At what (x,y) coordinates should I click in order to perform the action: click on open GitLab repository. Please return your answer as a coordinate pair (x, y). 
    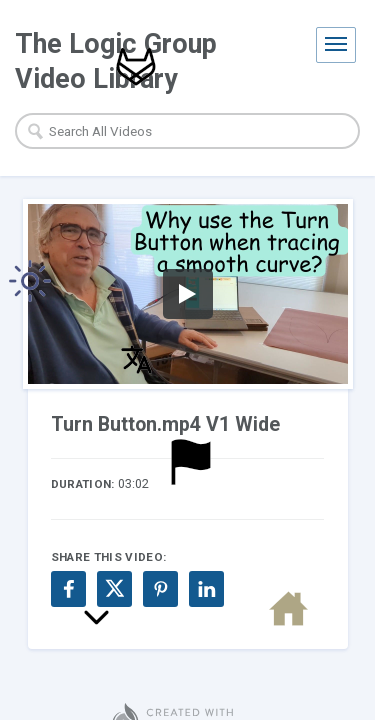
    Looking at the image, I should click on (136, 66).